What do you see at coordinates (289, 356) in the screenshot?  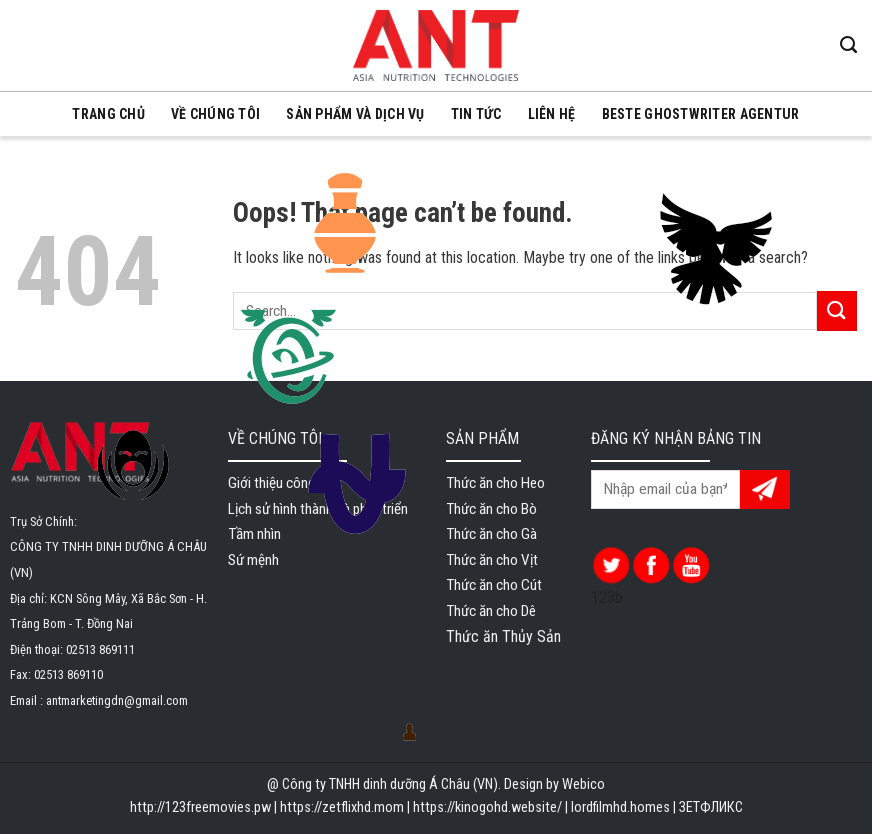 I see `select an ophanim character or creature type` at bounding box center [289, 356].